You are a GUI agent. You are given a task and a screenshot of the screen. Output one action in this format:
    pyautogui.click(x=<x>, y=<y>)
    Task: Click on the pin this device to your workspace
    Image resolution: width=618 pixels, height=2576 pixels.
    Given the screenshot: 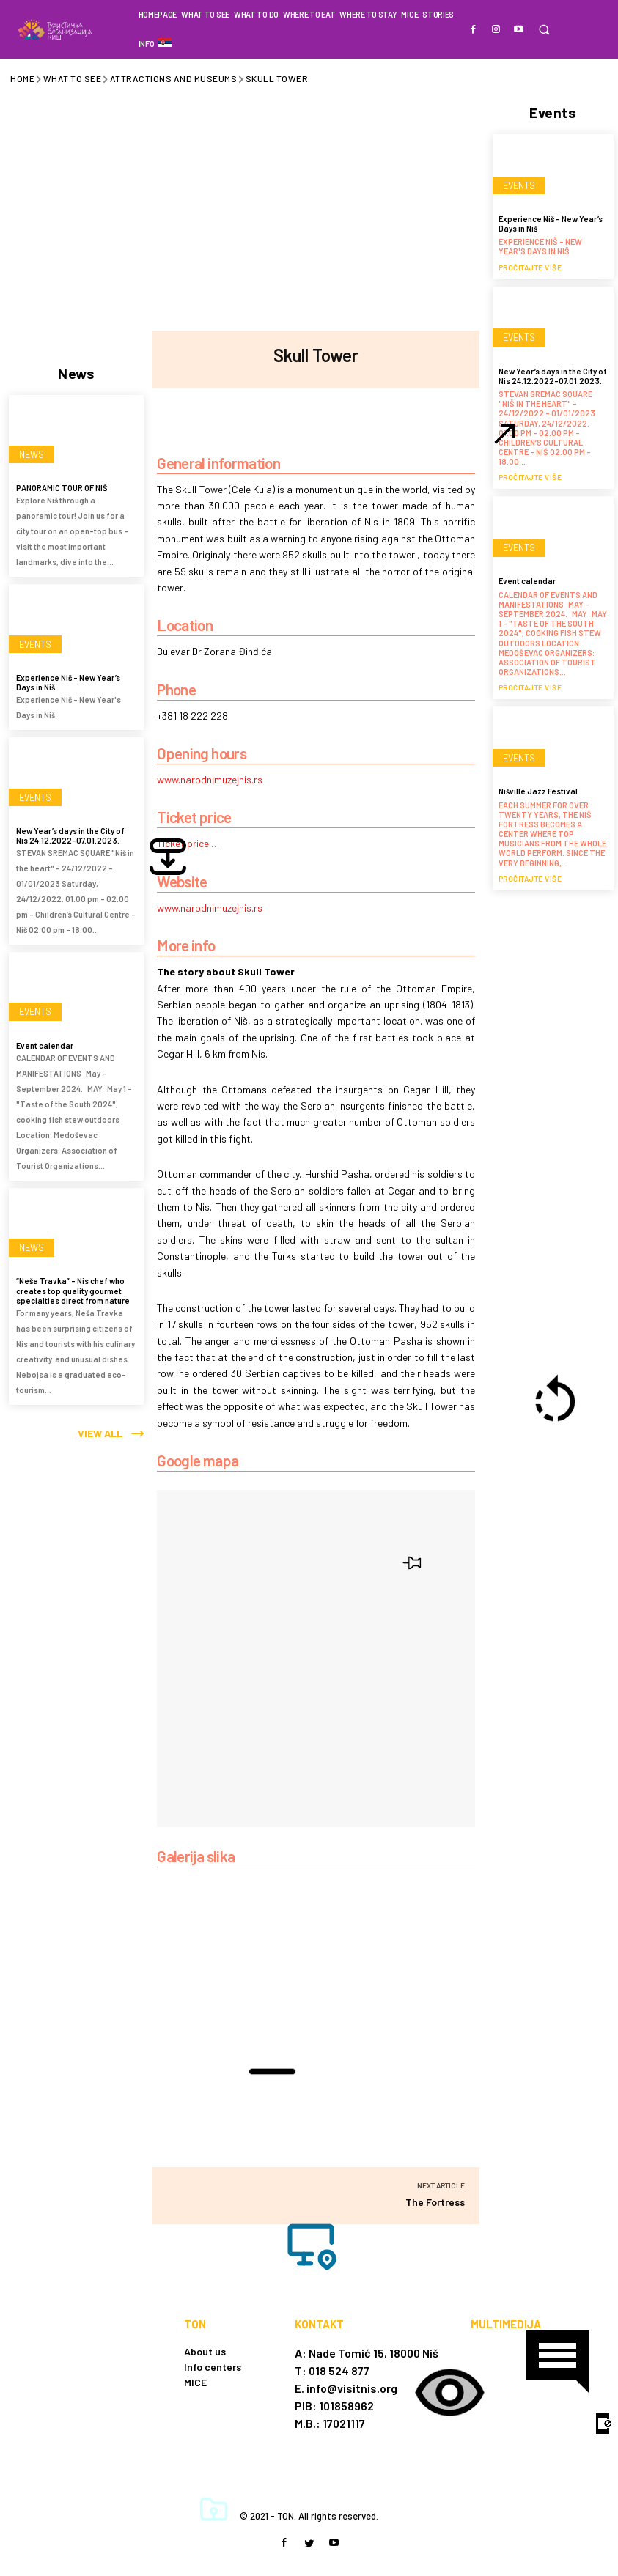 What is the action you would take?
    pyautogui.click(x=311, y=2245)
    